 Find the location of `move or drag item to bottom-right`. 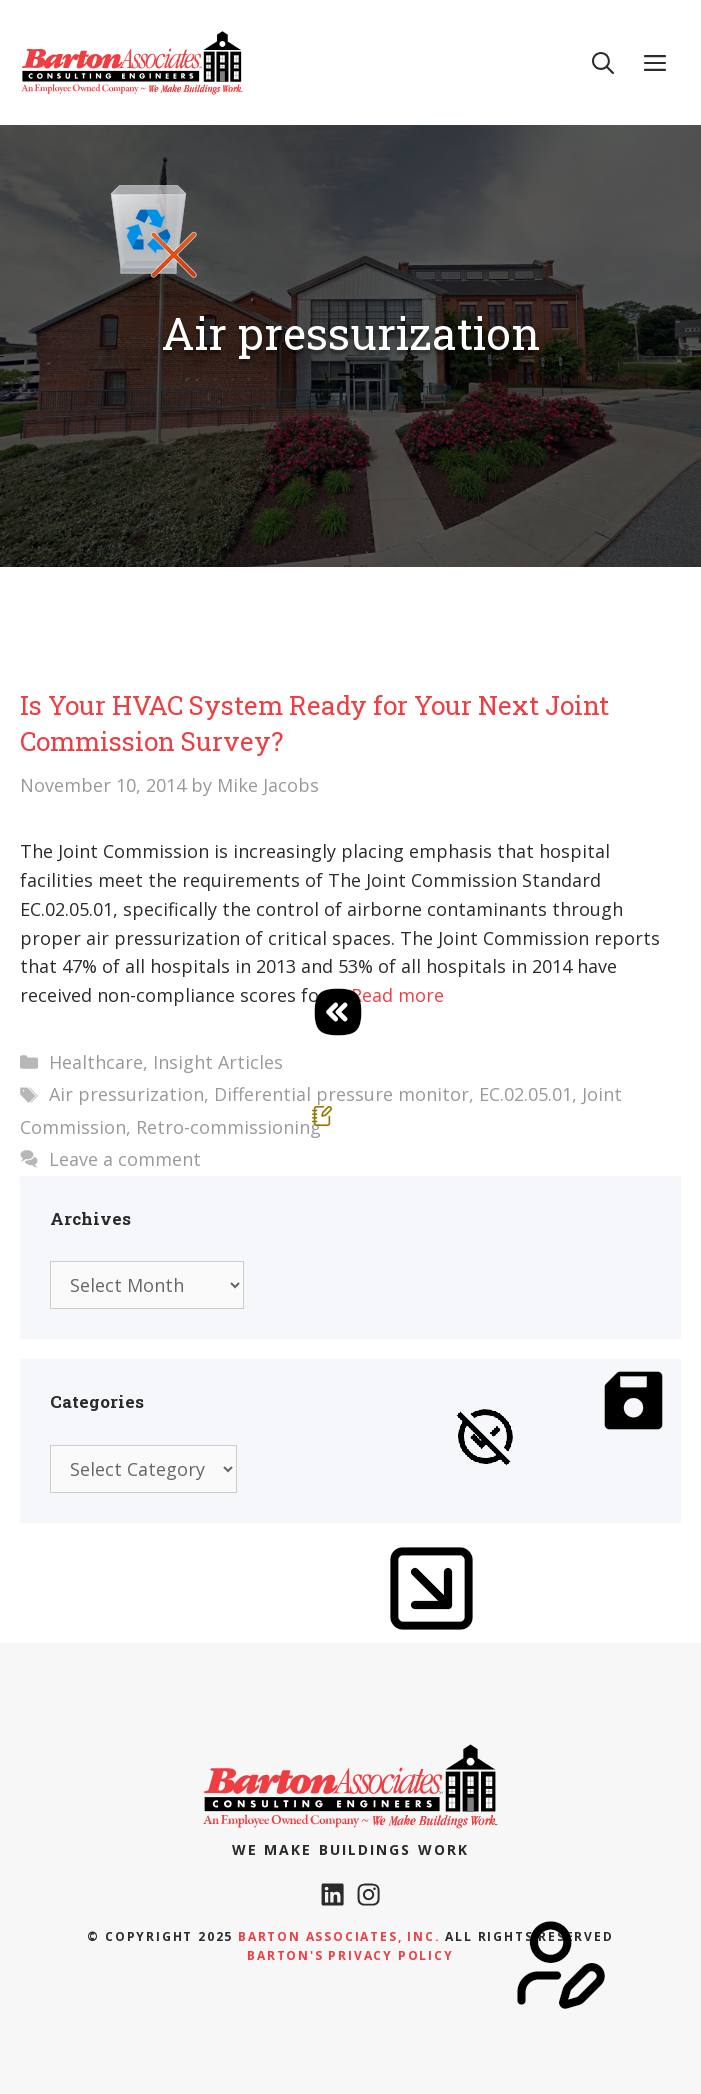

move or drag item to bottom-right is located at coordinates (431, 1588).